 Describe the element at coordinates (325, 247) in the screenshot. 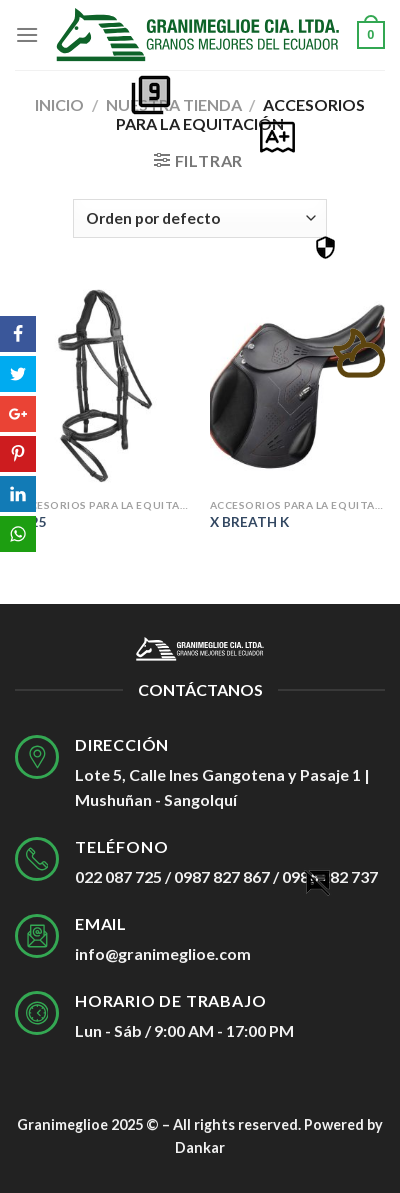

I see `access security settings` at that location.